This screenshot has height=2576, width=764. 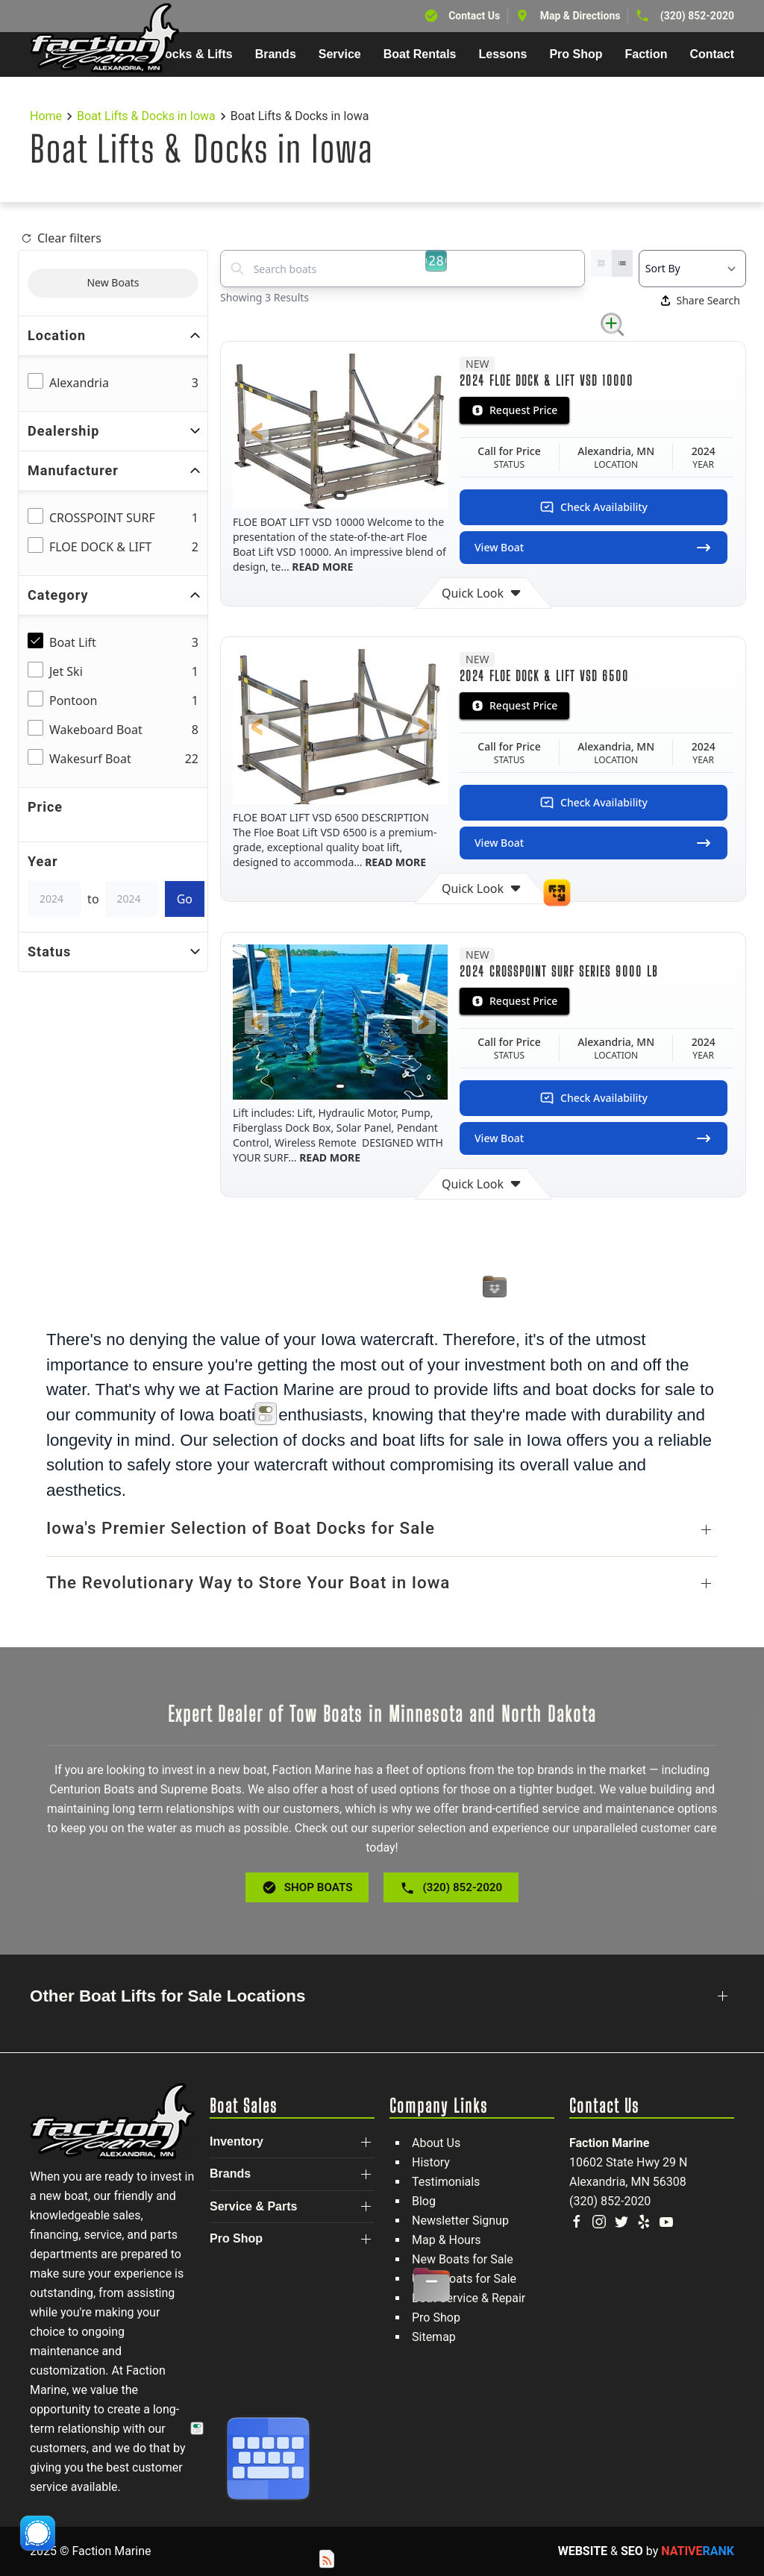 I want to click on open your dropbox synced folder, so click(x=495, y=1286).